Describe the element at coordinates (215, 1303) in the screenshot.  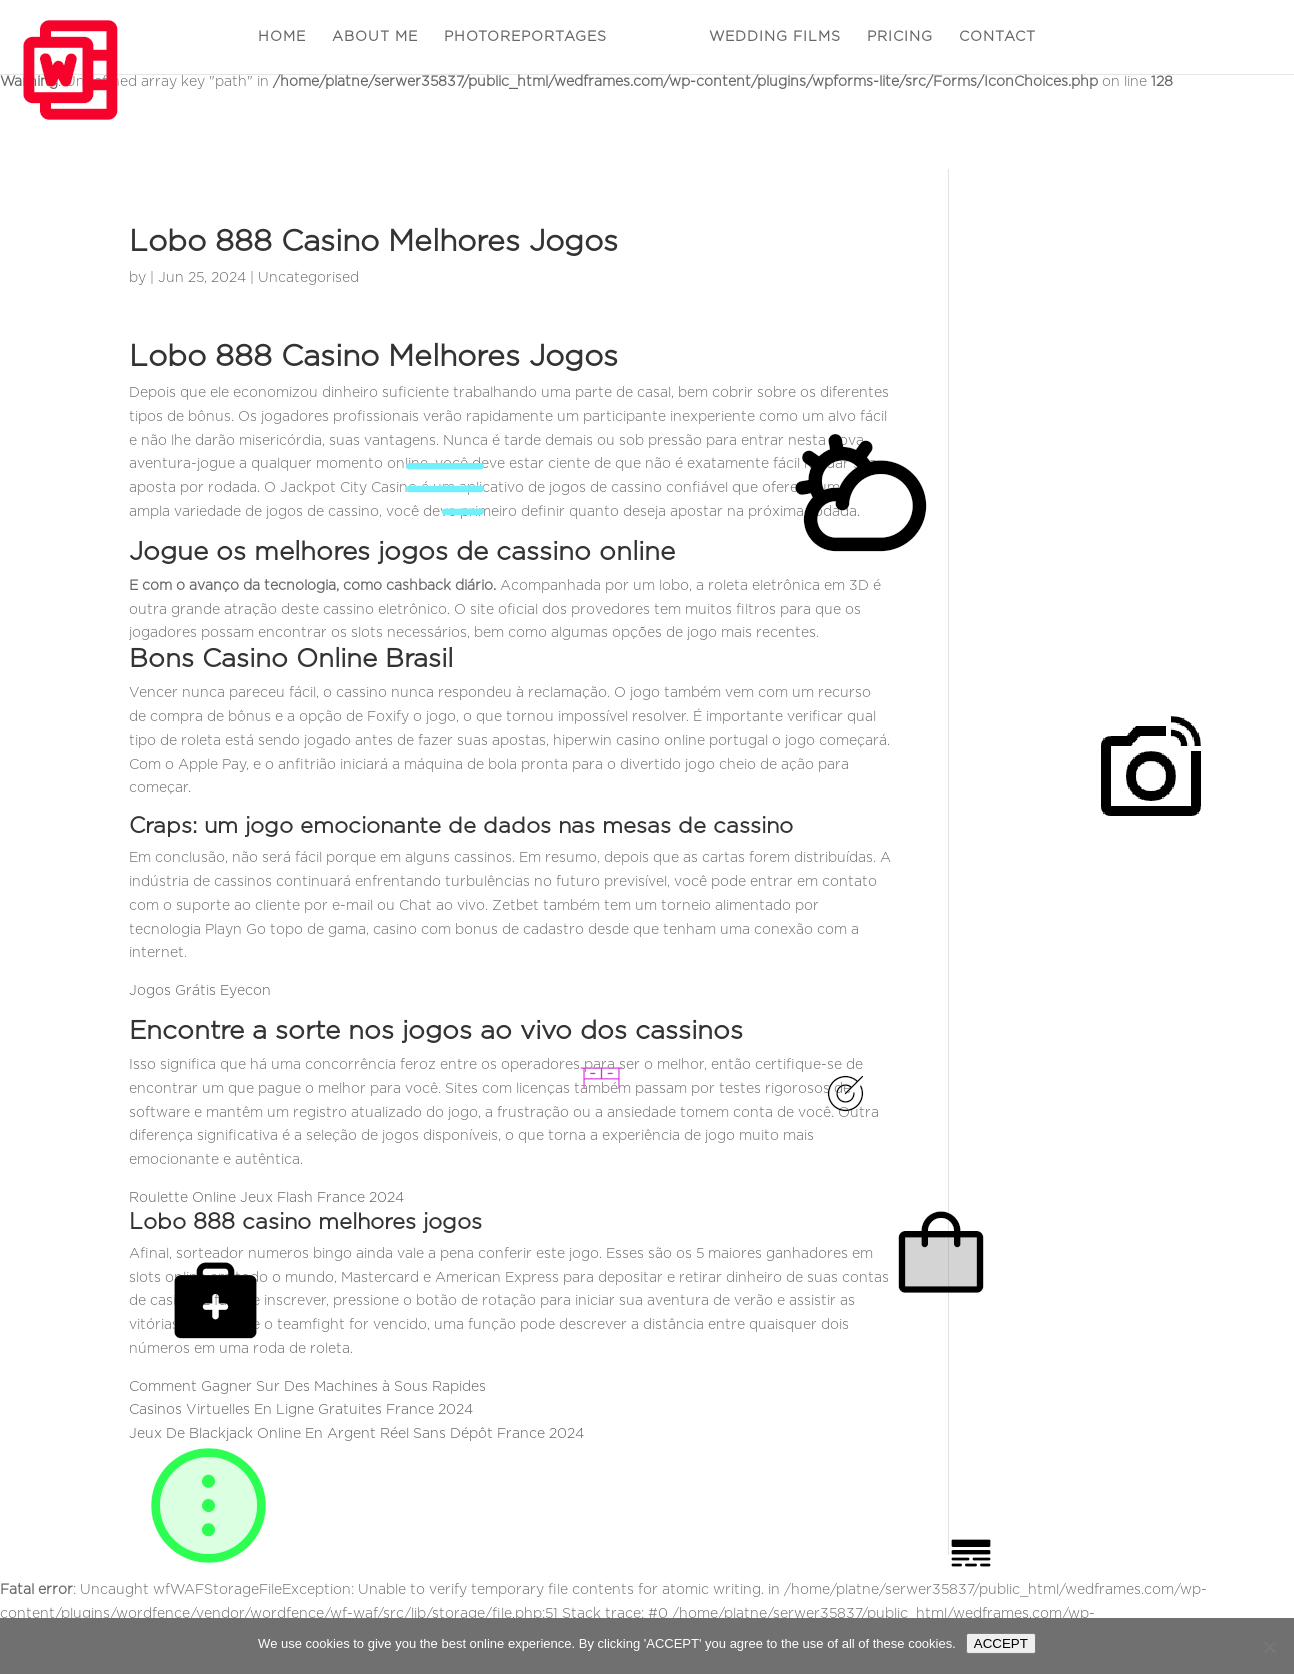
I see `access medical or health resources` at that location.